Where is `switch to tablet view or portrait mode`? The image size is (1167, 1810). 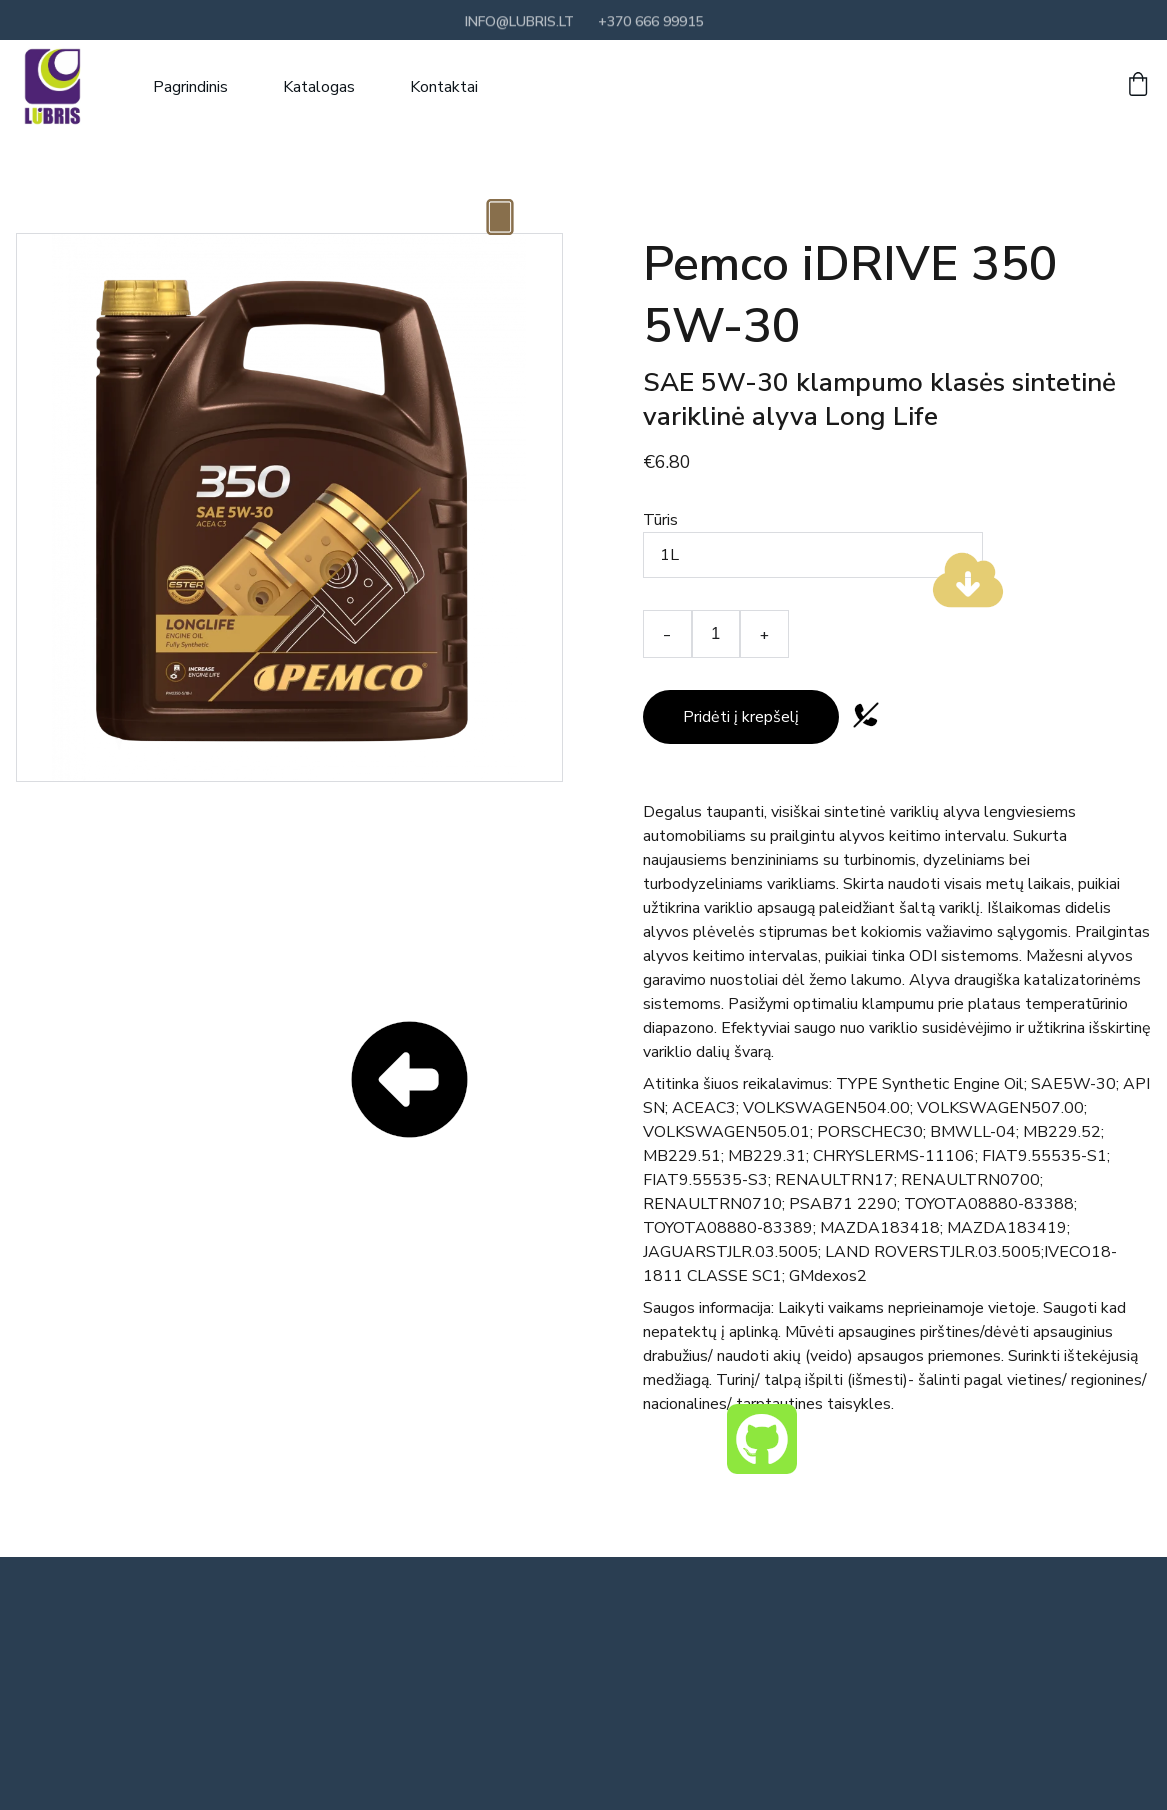 switch to tablet view or portrait mode is located at coordinates (500, 217).